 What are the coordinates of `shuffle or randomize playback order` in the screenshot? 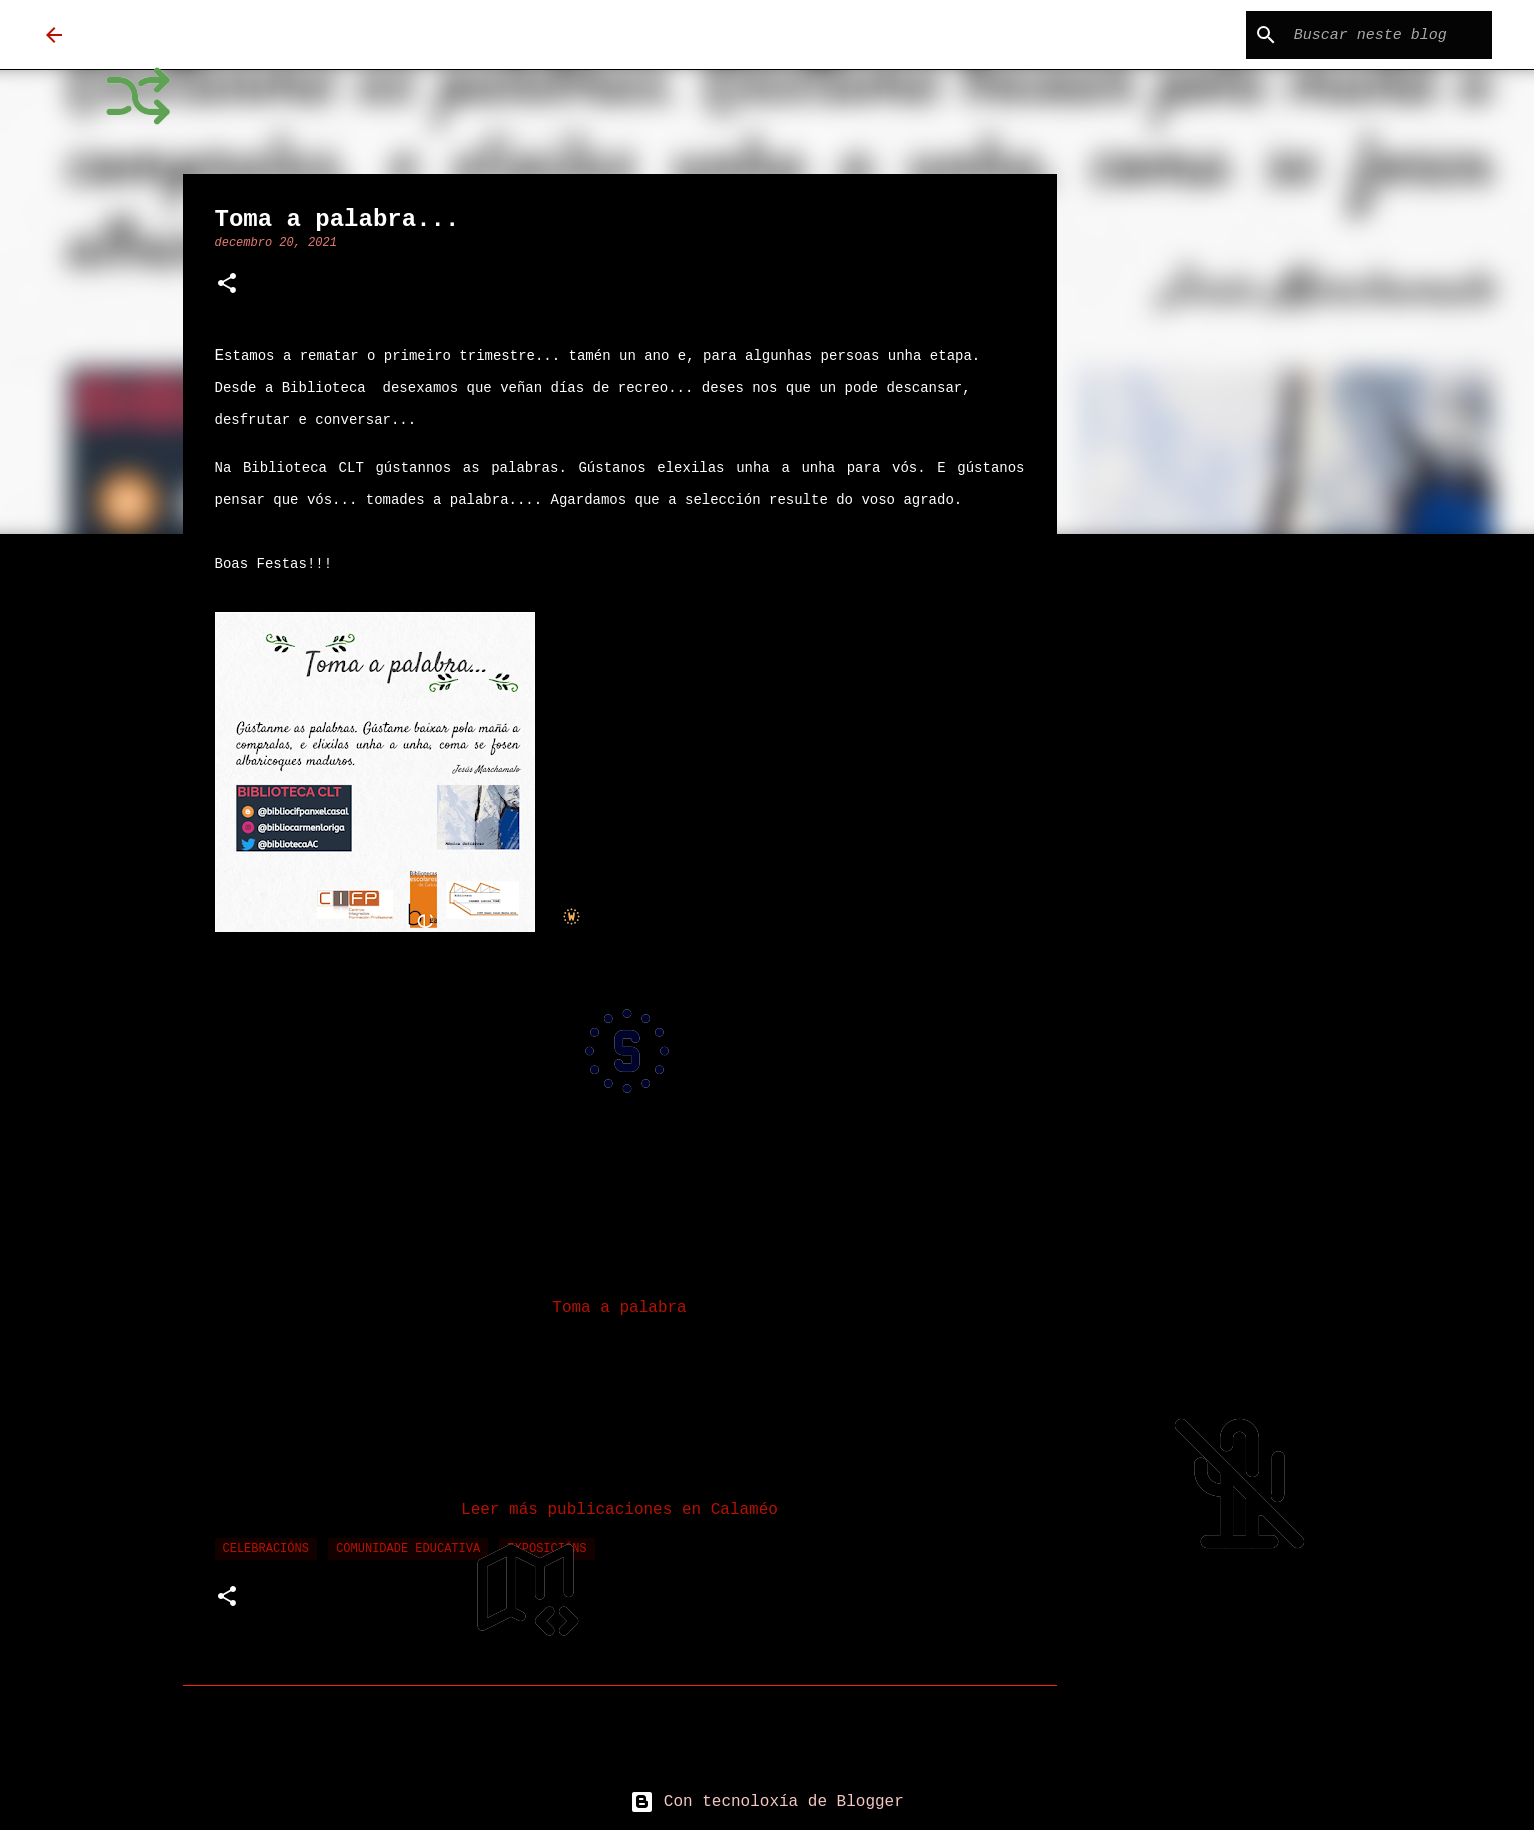 It's located at (138, 96).